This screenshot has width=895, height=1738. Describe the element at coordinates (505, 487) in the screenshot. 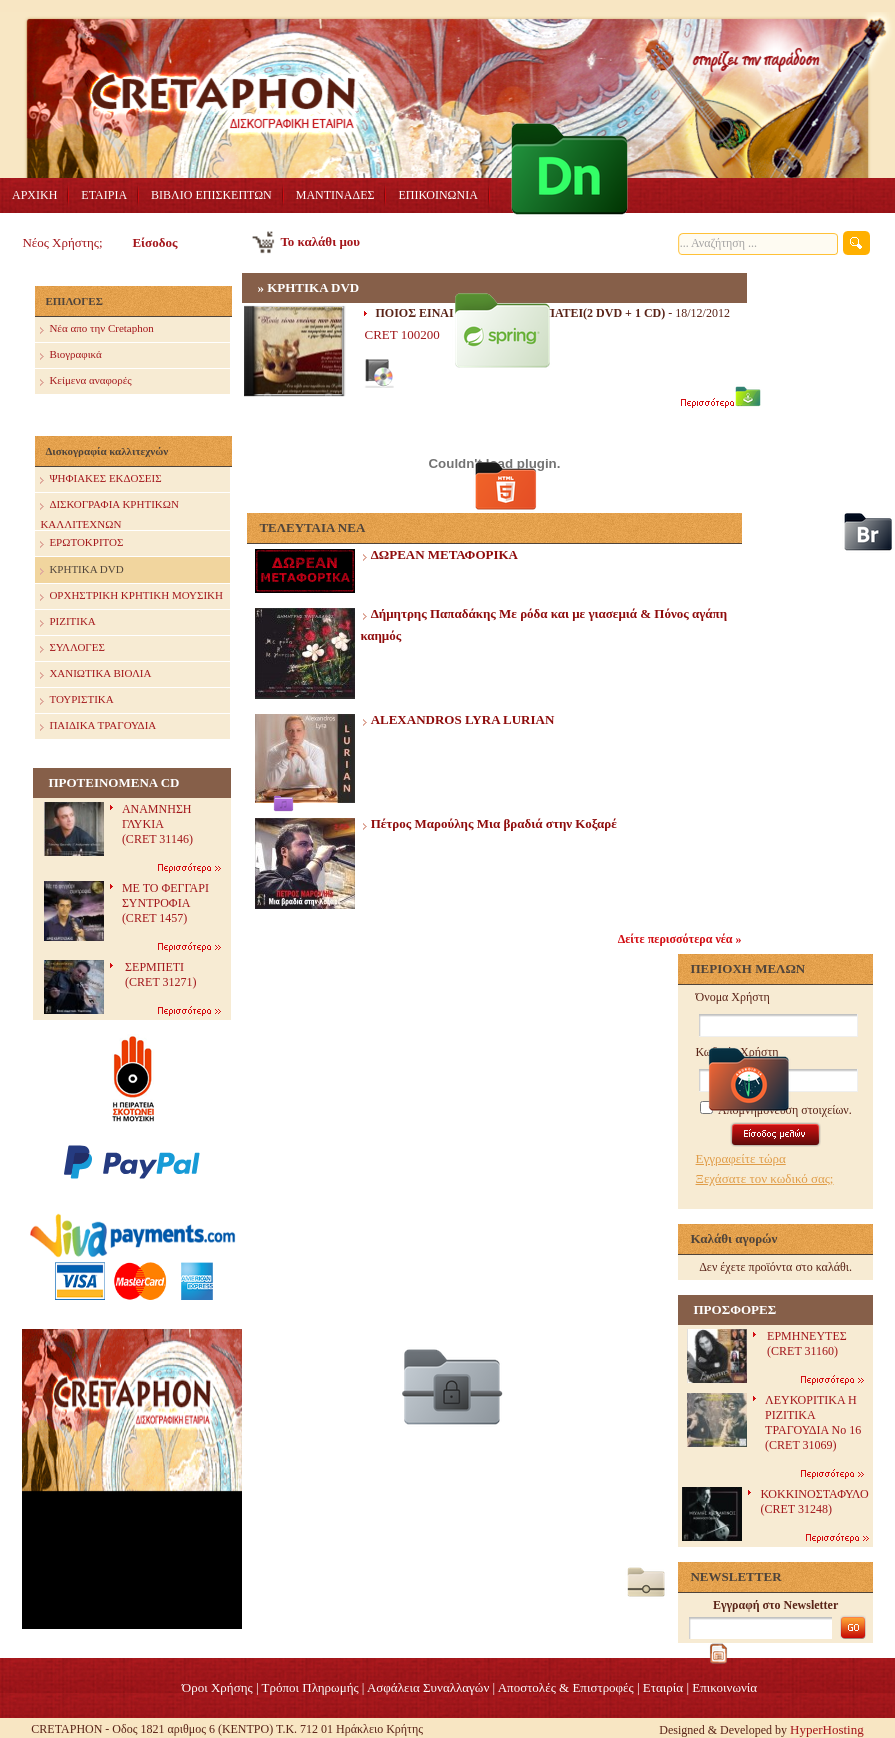

I see `folder containing HTML files` at that location.